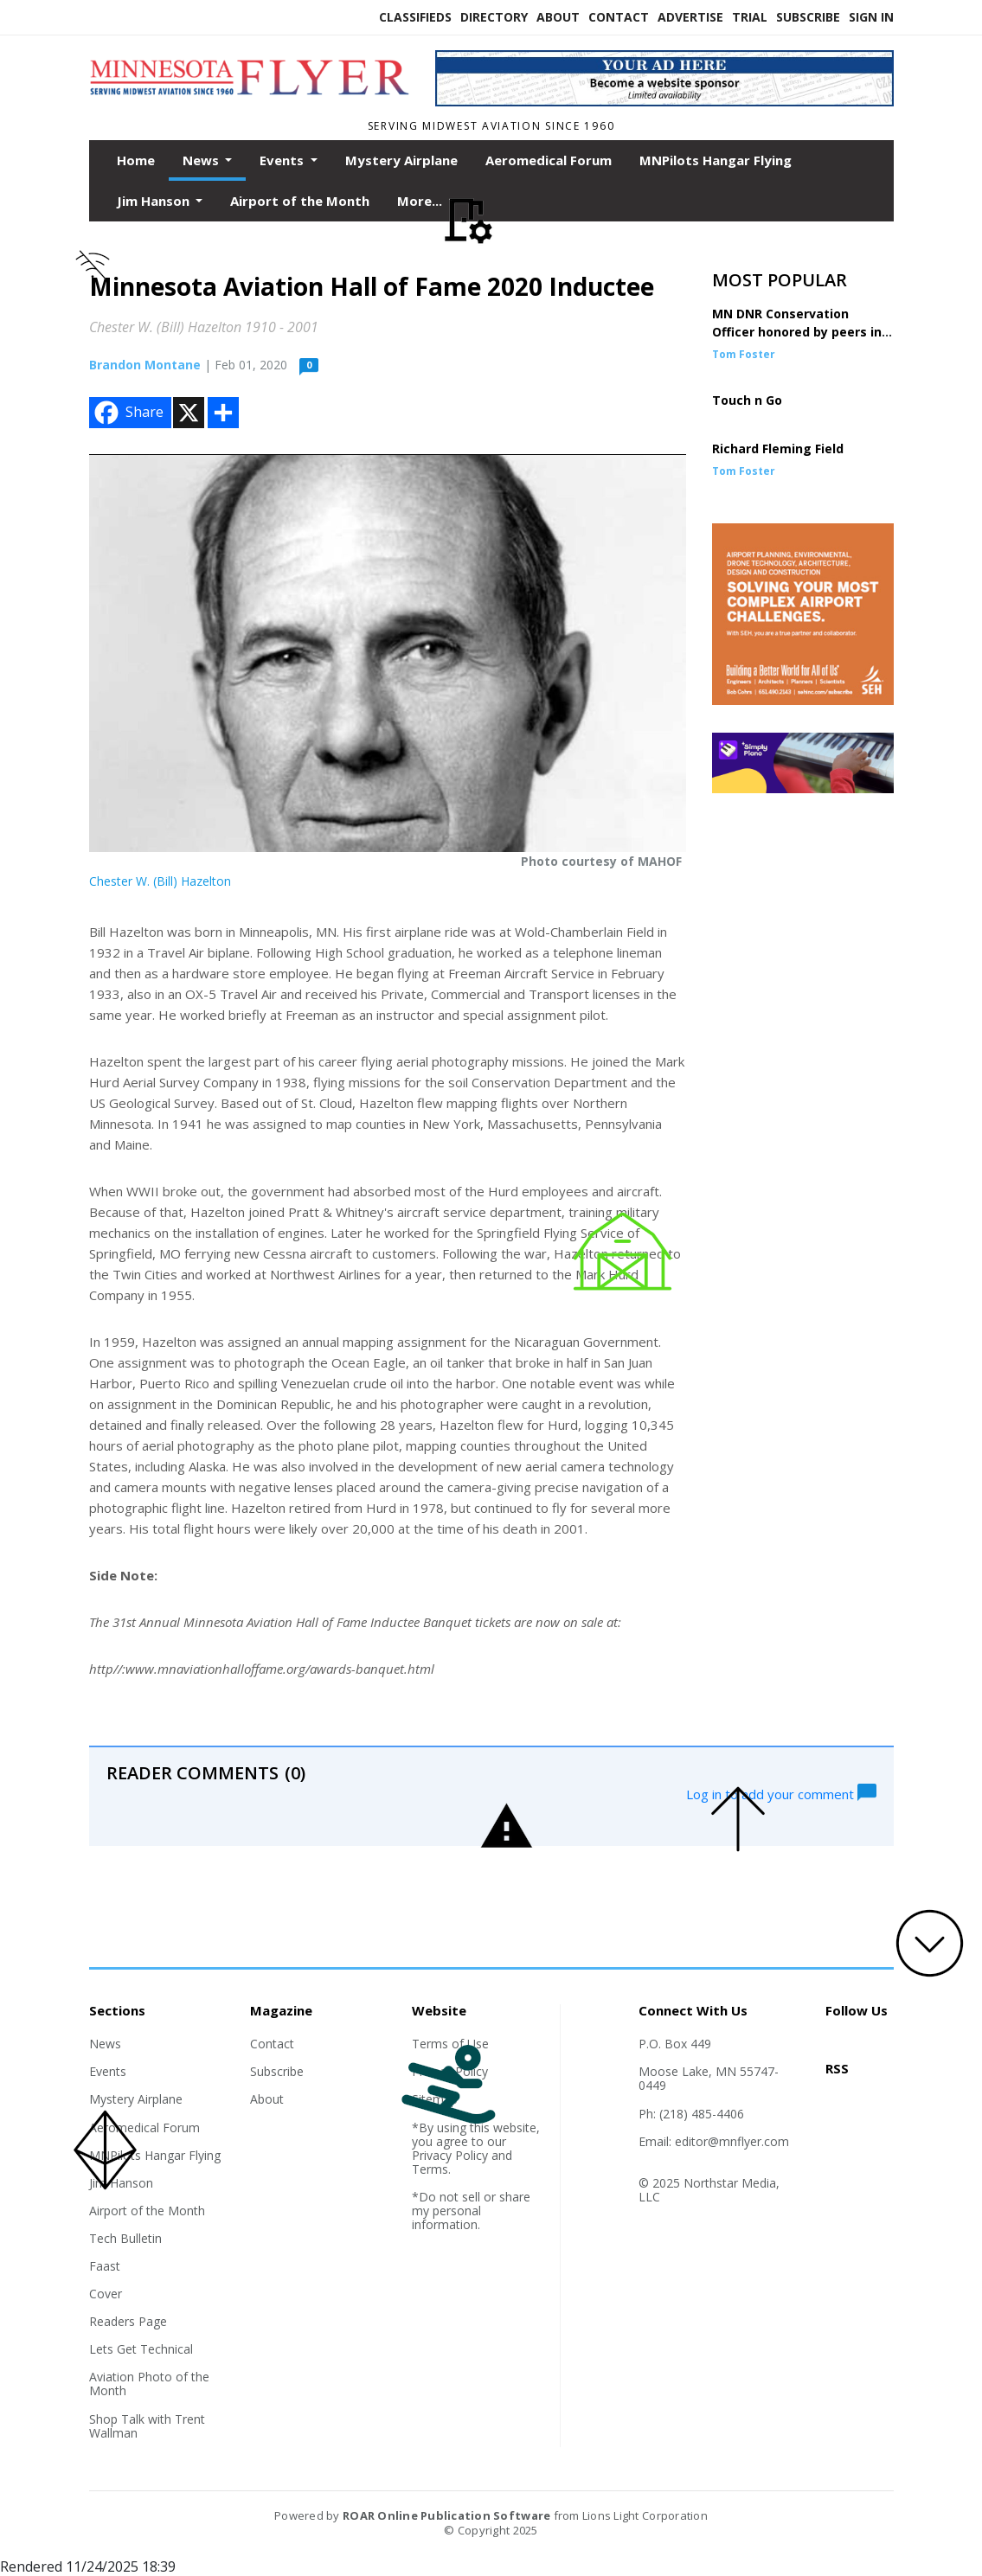 The width and height of the screenshot is (982, 2576). What do you see at coordinates (738, 1819) in the screenshot?
I see `scroll to top of page` at bounding box center [738, 1819].